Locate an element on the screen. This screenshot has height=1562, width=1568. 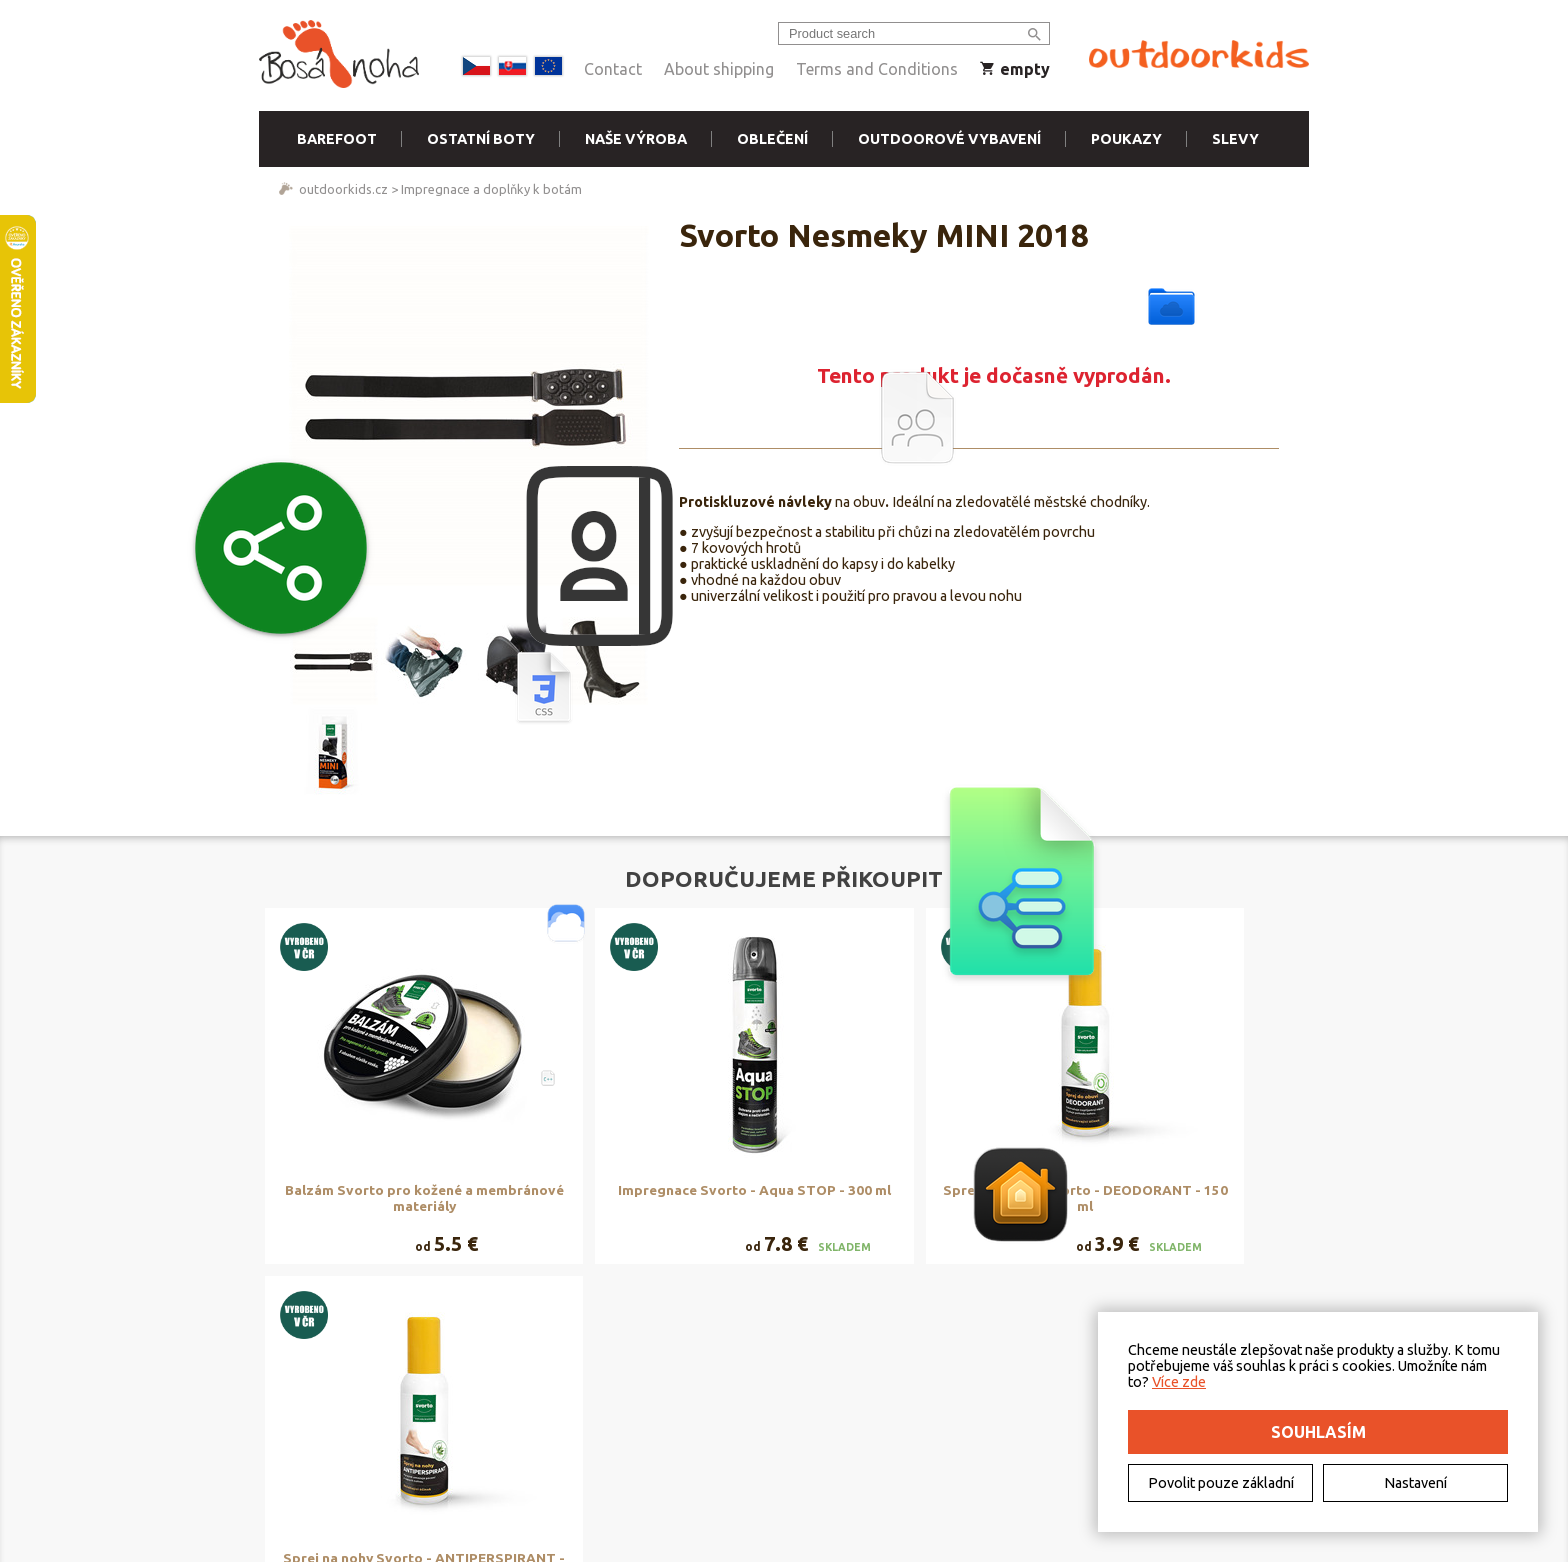
indicates a shared file or folder is located at coordinates (281, 548).